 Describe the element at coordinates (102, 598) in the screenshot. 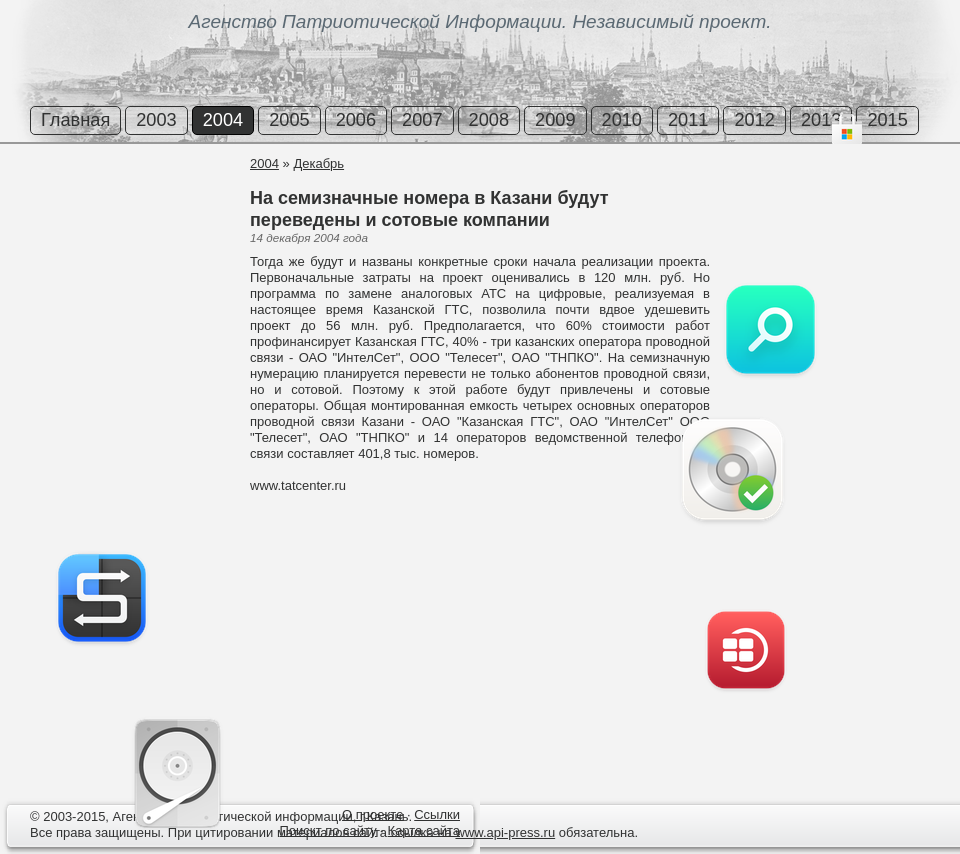

I see `configure windows network sharing settings` at that location.